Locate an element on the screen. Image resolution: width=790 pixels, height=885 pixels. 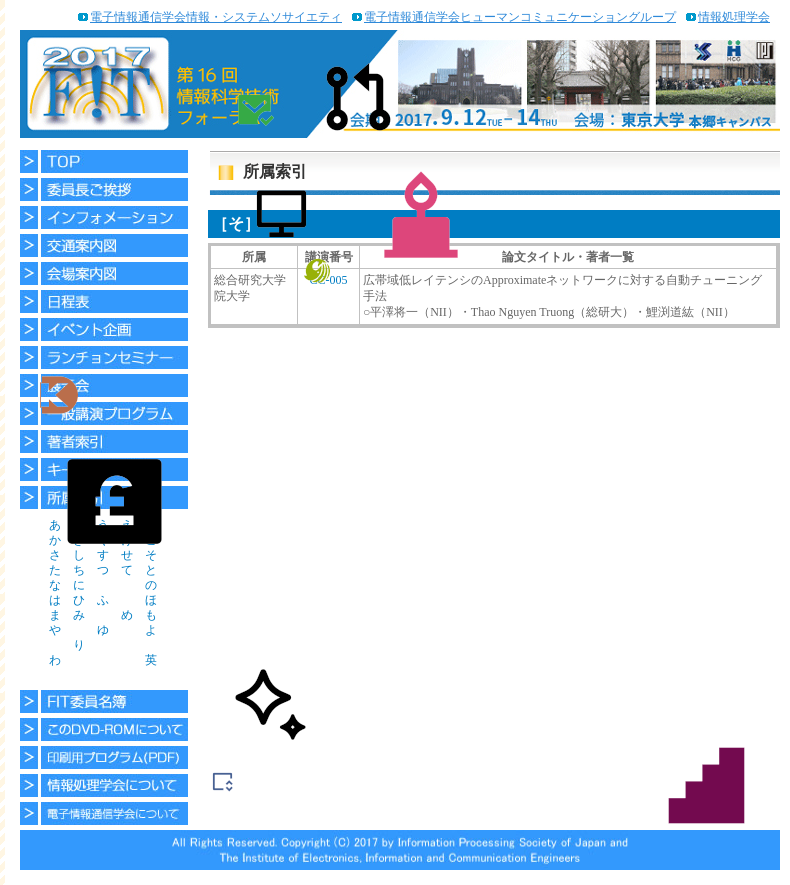
indicates stairs or stairwell location is located at coordinates (706, 785).